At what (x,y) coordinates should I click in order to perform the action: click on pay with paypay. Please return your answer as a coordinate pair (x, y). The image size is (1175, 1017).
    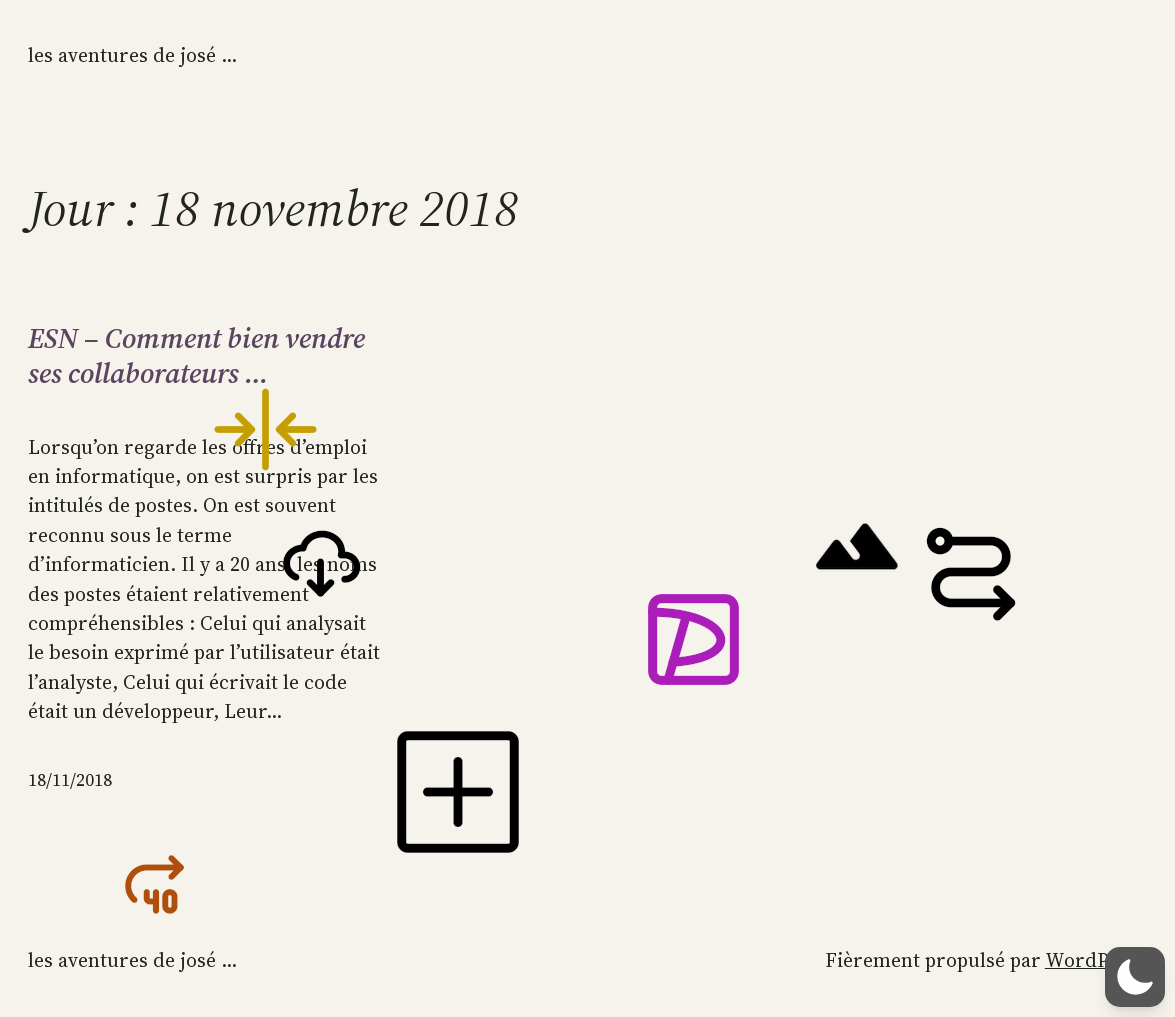
    Looking at the image, I should click on (693, 639).